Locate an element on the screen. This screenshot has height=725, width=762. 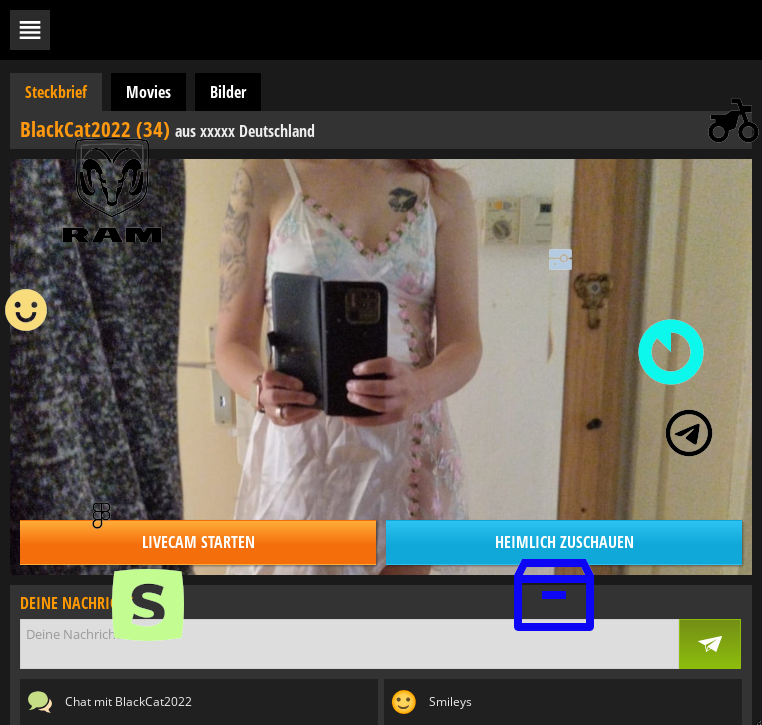
archive items or documents is located at coordinates (554, 595).